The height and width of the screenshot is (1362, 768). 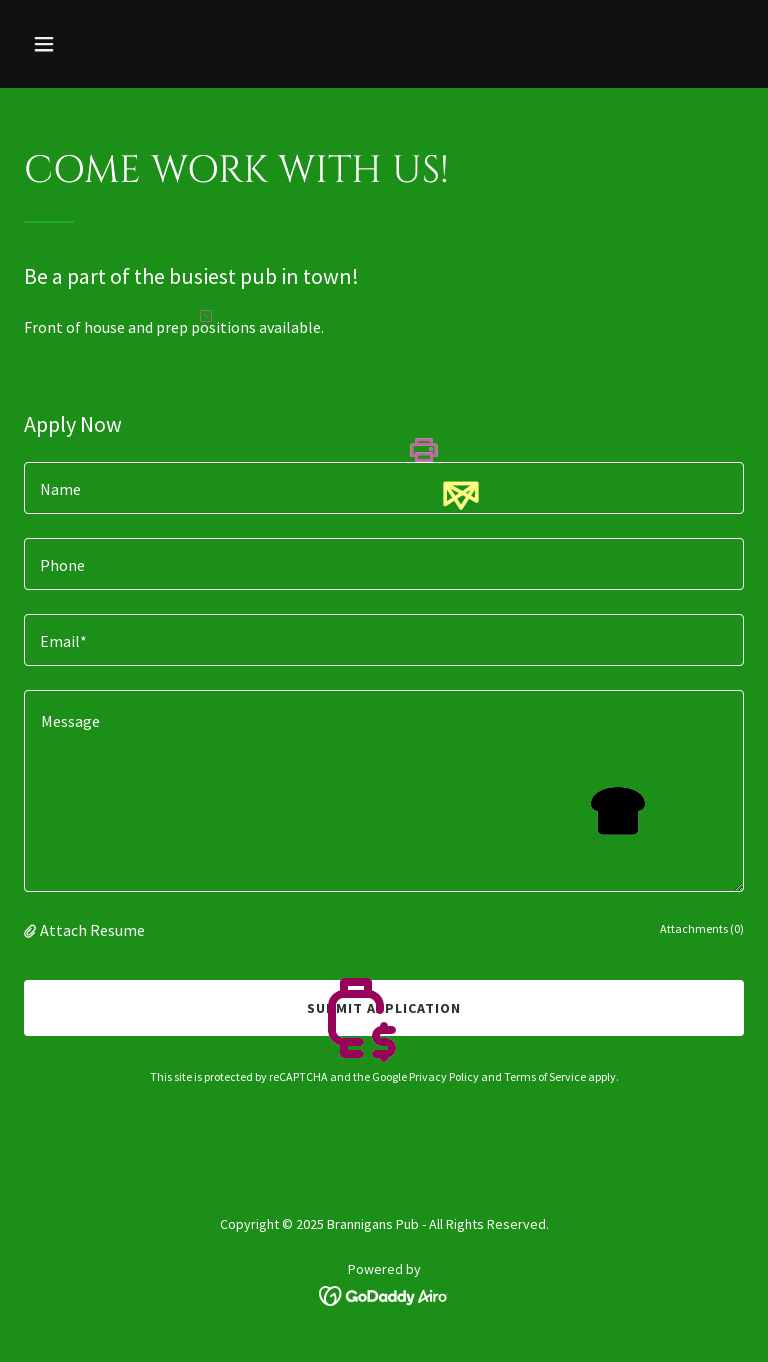 What do you see at coordinates (356, 1018) in the screenshot?
I see `view payment or finance features on your smartwatch` at bounding box center [356, 1018].